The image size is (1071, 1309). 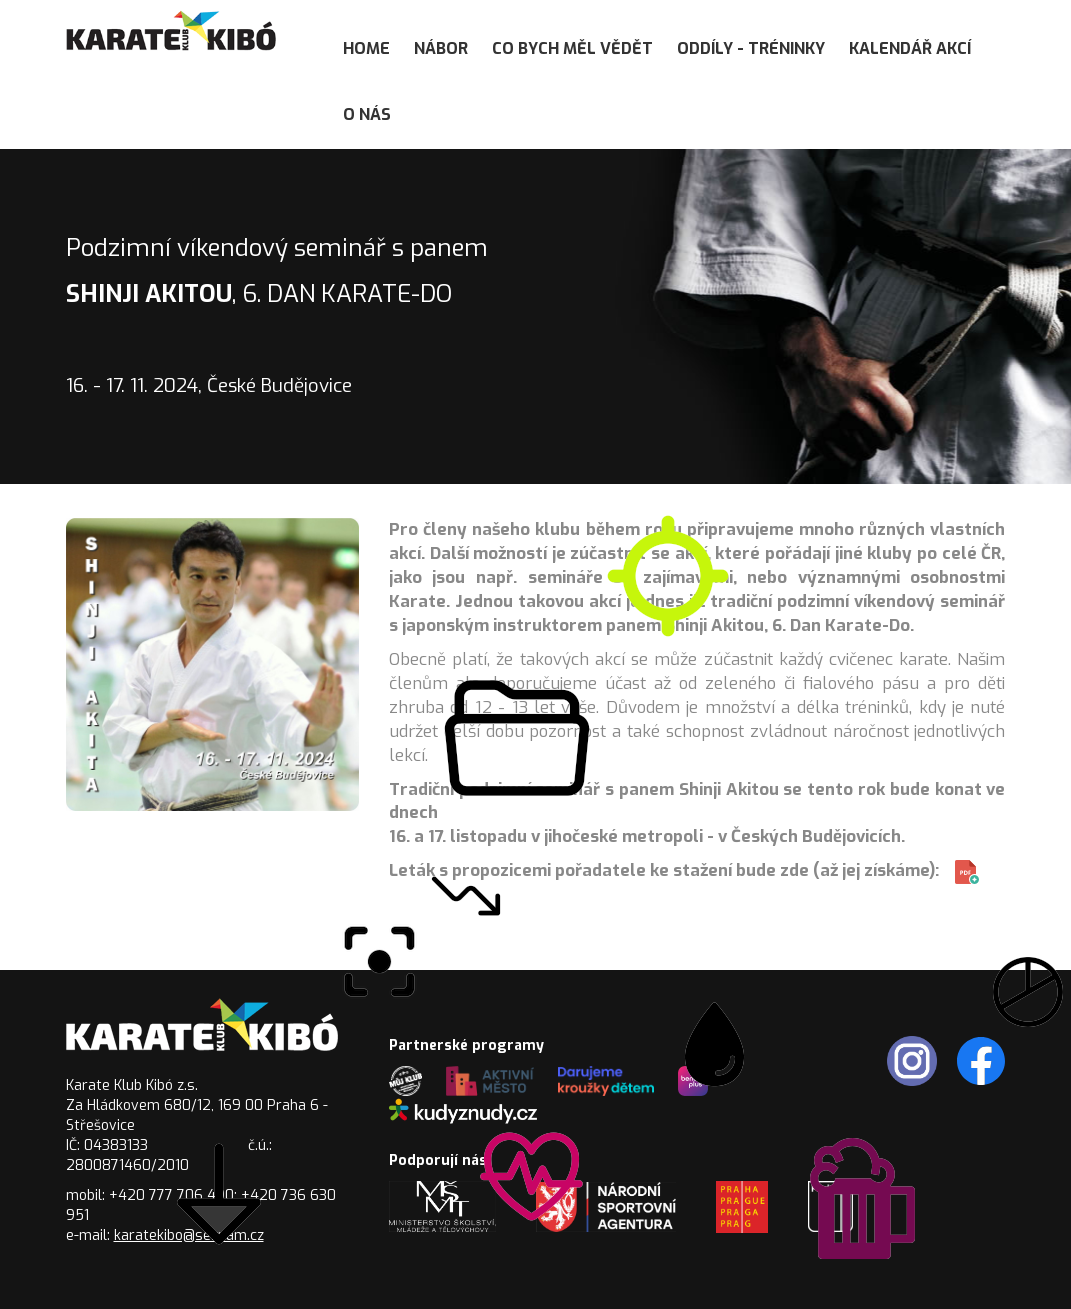 I want to click on access fitness tracking features, so click(x=531, y=1176).